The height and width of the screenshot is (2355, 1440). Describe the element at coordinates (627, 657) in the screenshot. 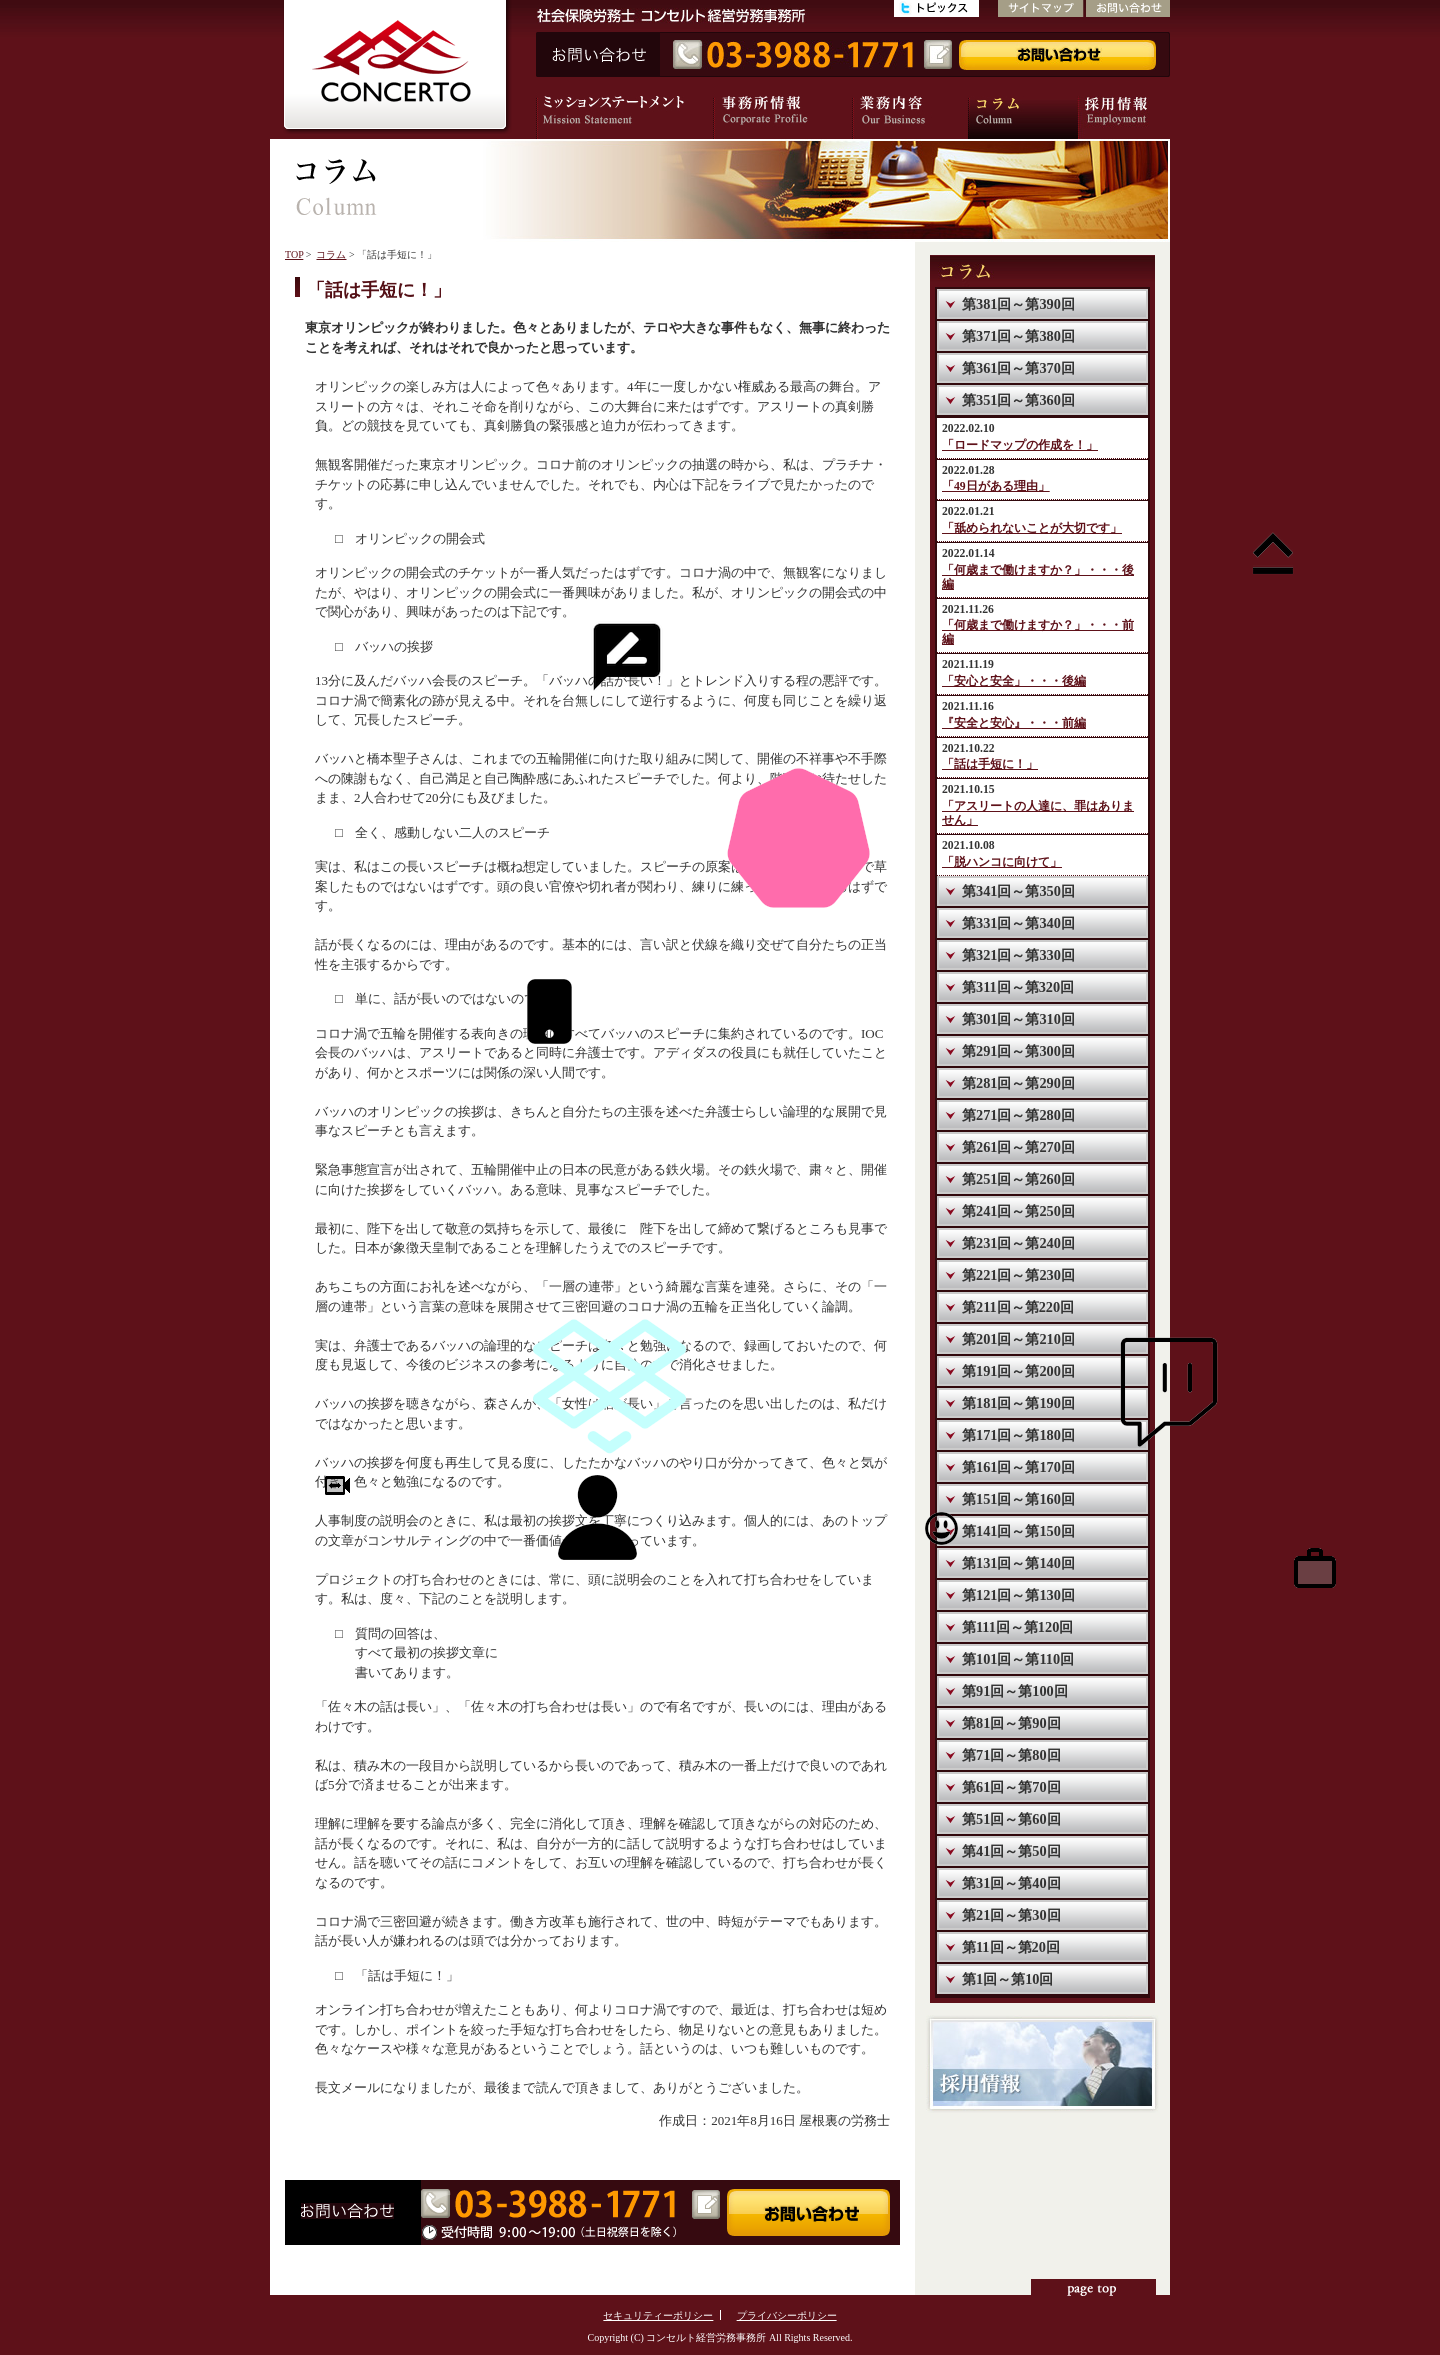

I see `write a review or feedback` at that location.